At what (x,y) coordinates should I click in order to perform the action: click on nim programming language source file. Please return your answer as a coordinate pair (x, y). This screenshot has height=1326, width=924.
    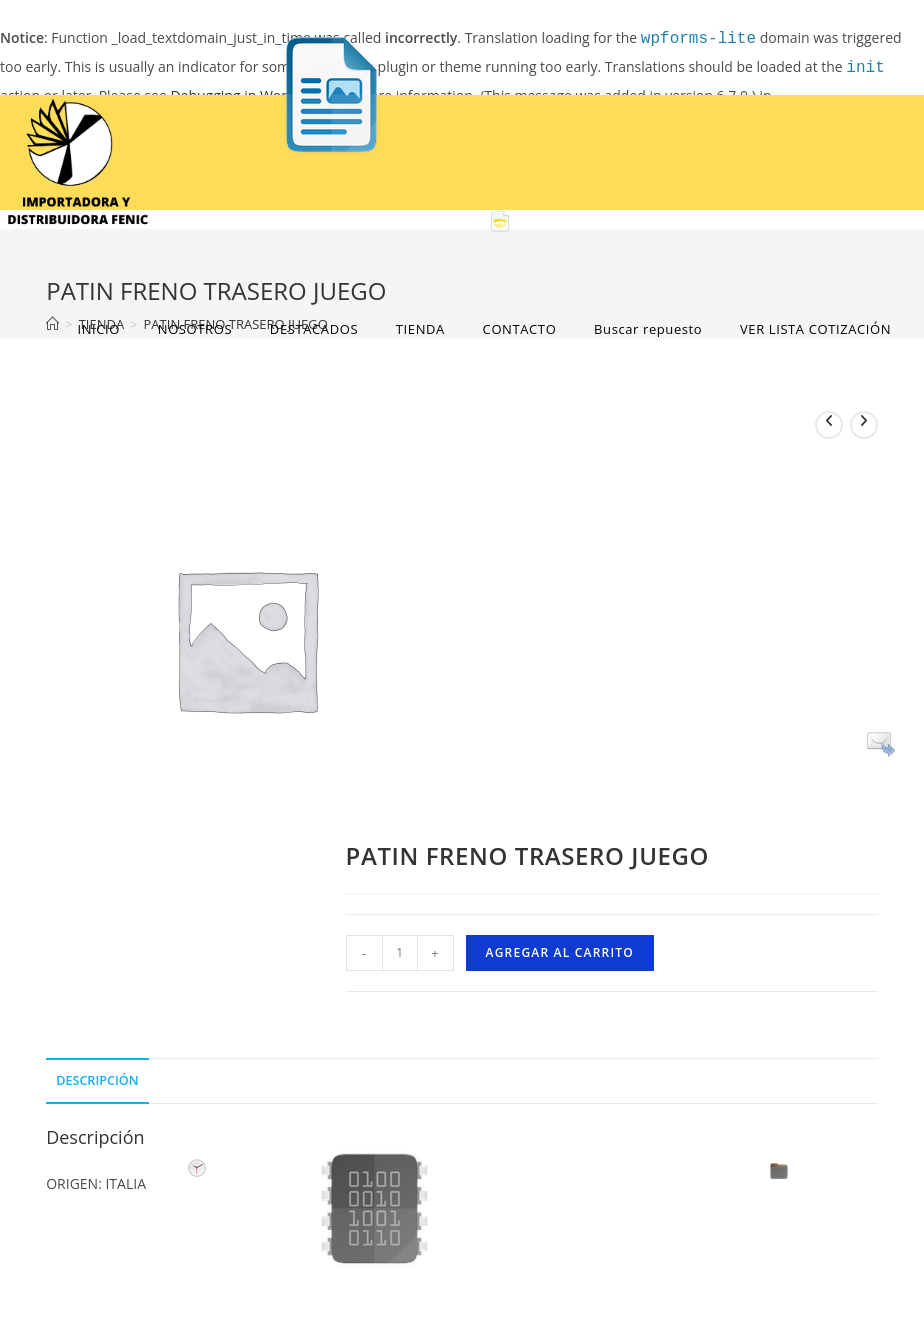
    Looking at the image, I should click on (500, 221).